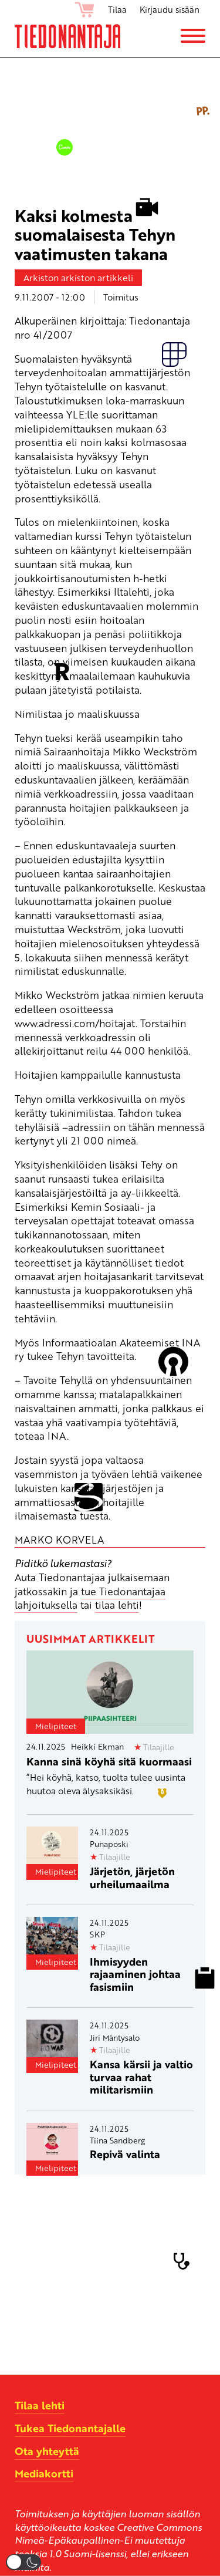  I want to click on open Polywork profile, so click(174, 355).